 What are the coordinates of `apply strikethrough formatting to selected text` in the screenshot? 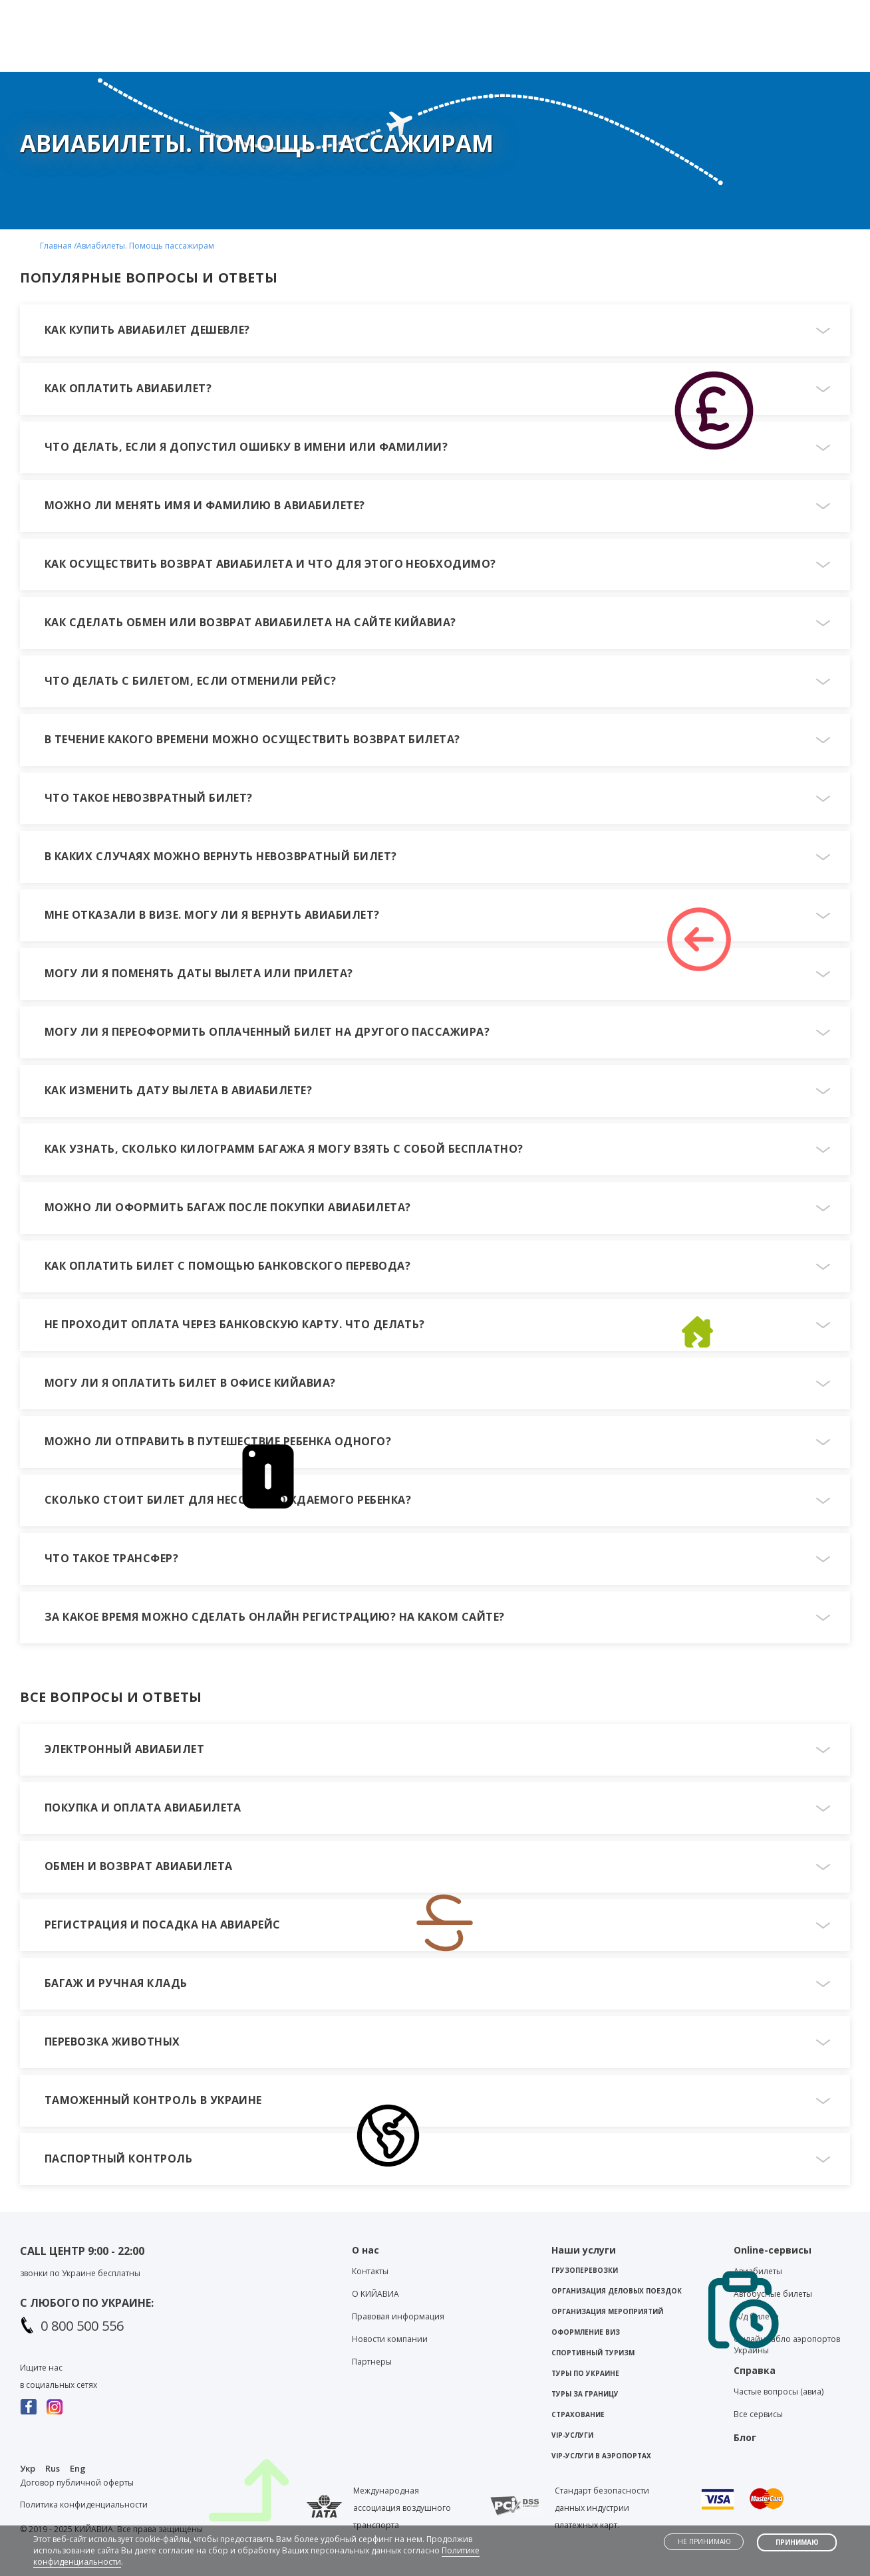 It's located at (444, 1923).